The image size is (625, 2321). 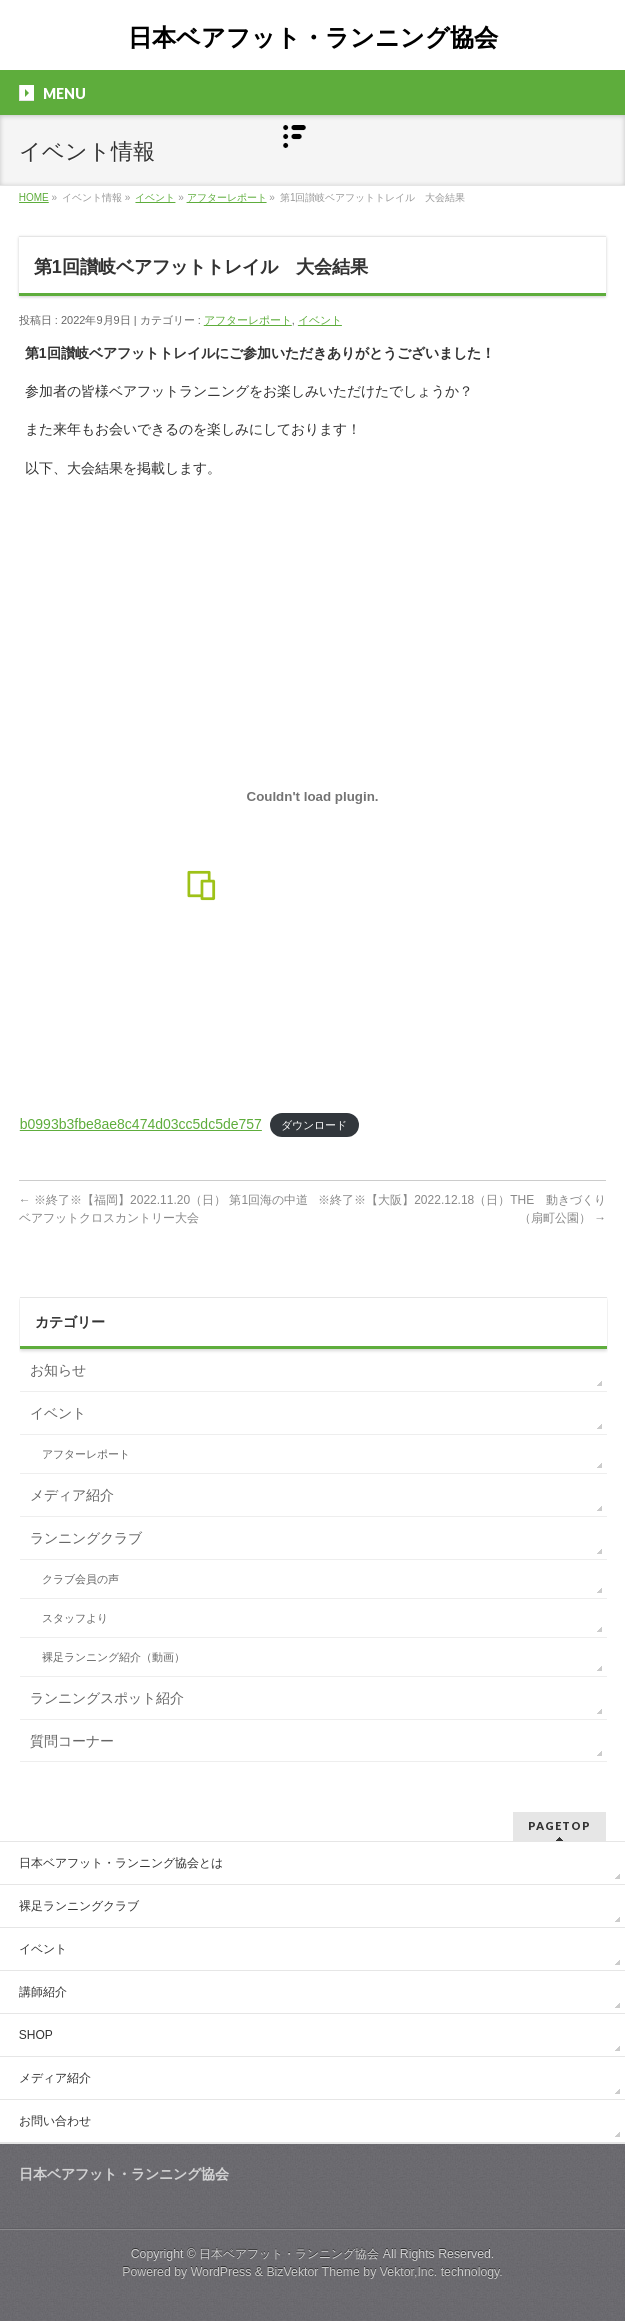 What do you see at coordinates (294, 136) in the screenshot?
I see `codefactor code review service logo` at bounding box center [294, 136].